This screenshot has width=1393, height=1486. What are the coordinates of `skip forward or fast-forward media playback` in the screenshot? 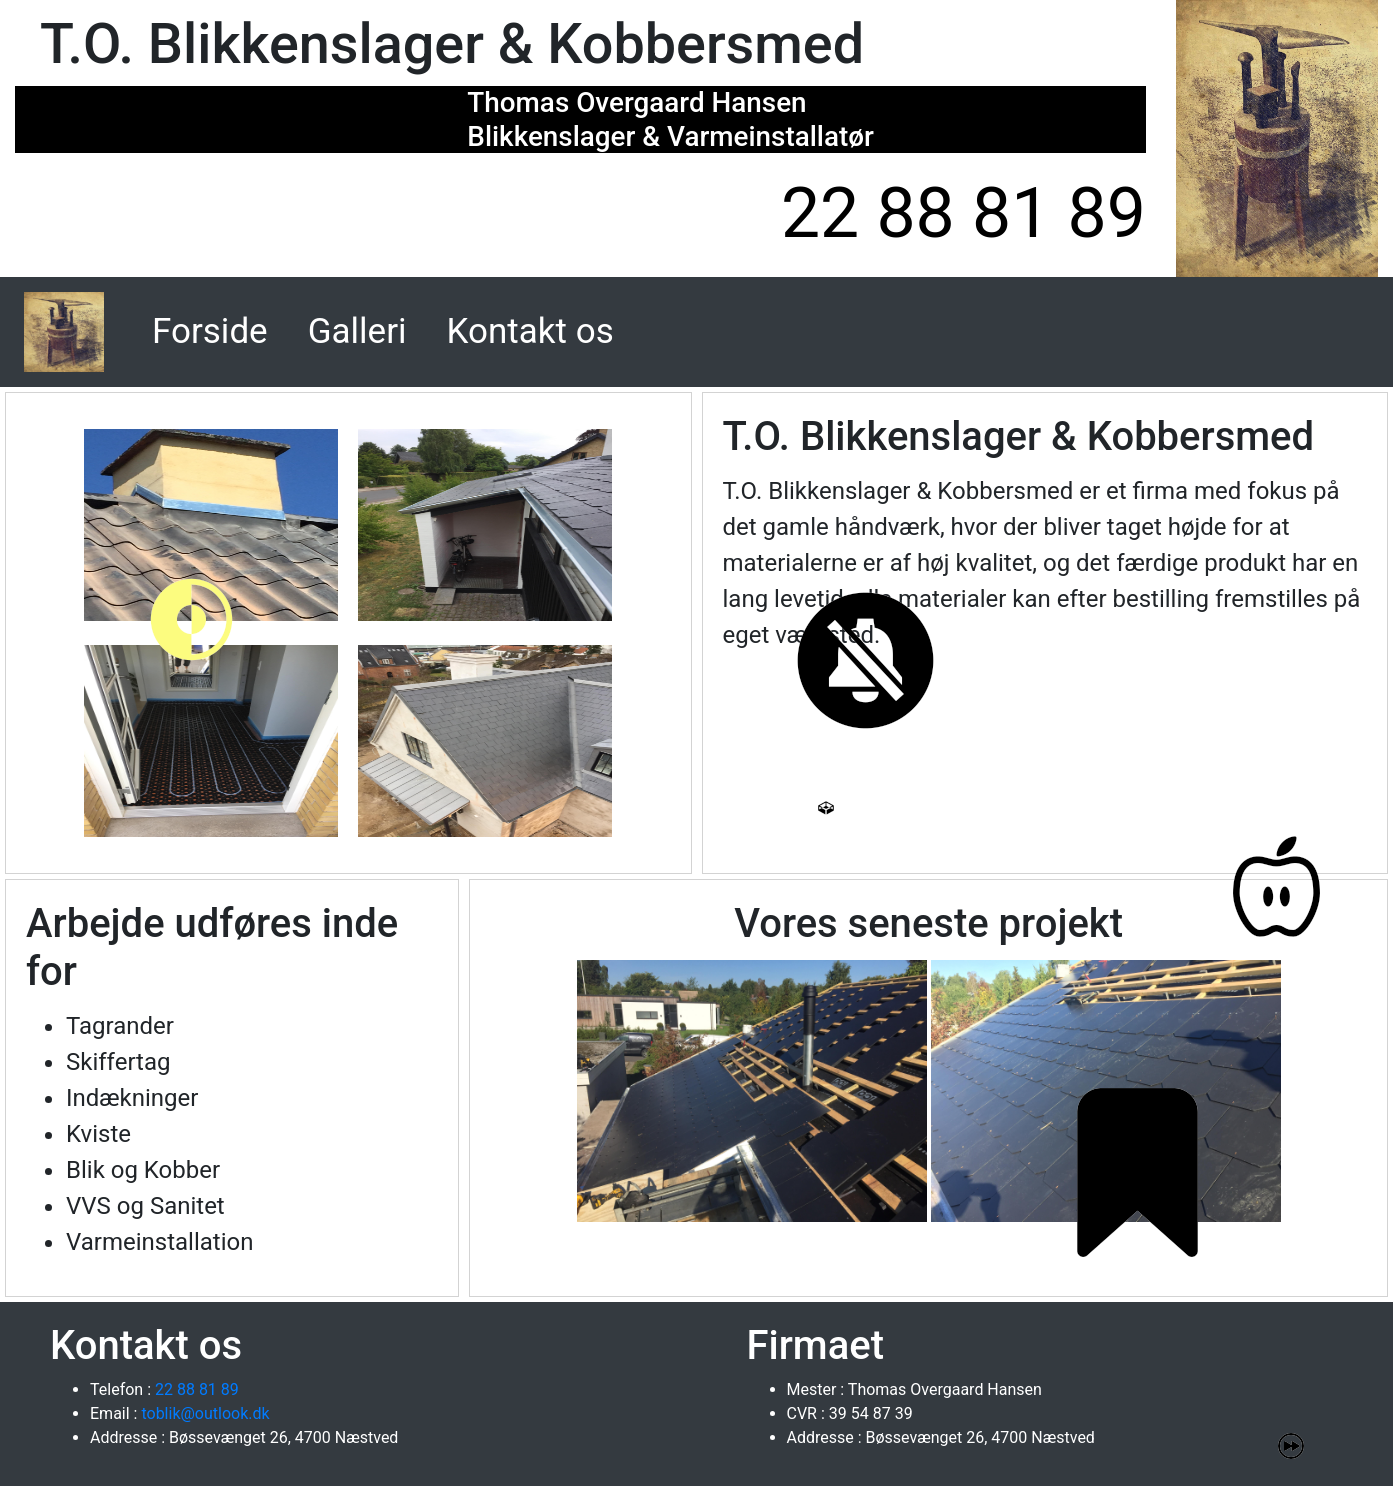 It's located at (1291, 1446).